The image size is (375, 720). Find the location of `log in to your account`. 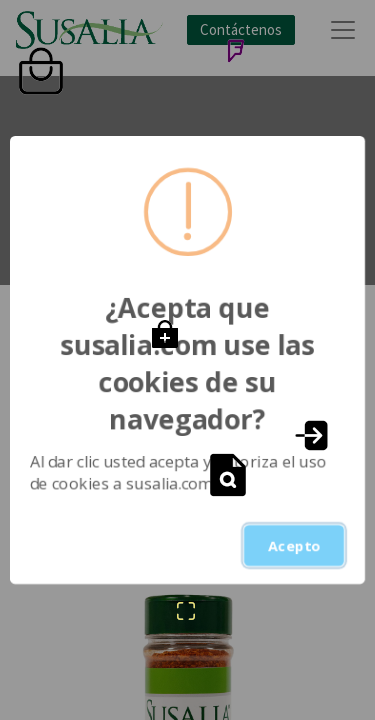

log in to your account is located at coordinates (311, 435).